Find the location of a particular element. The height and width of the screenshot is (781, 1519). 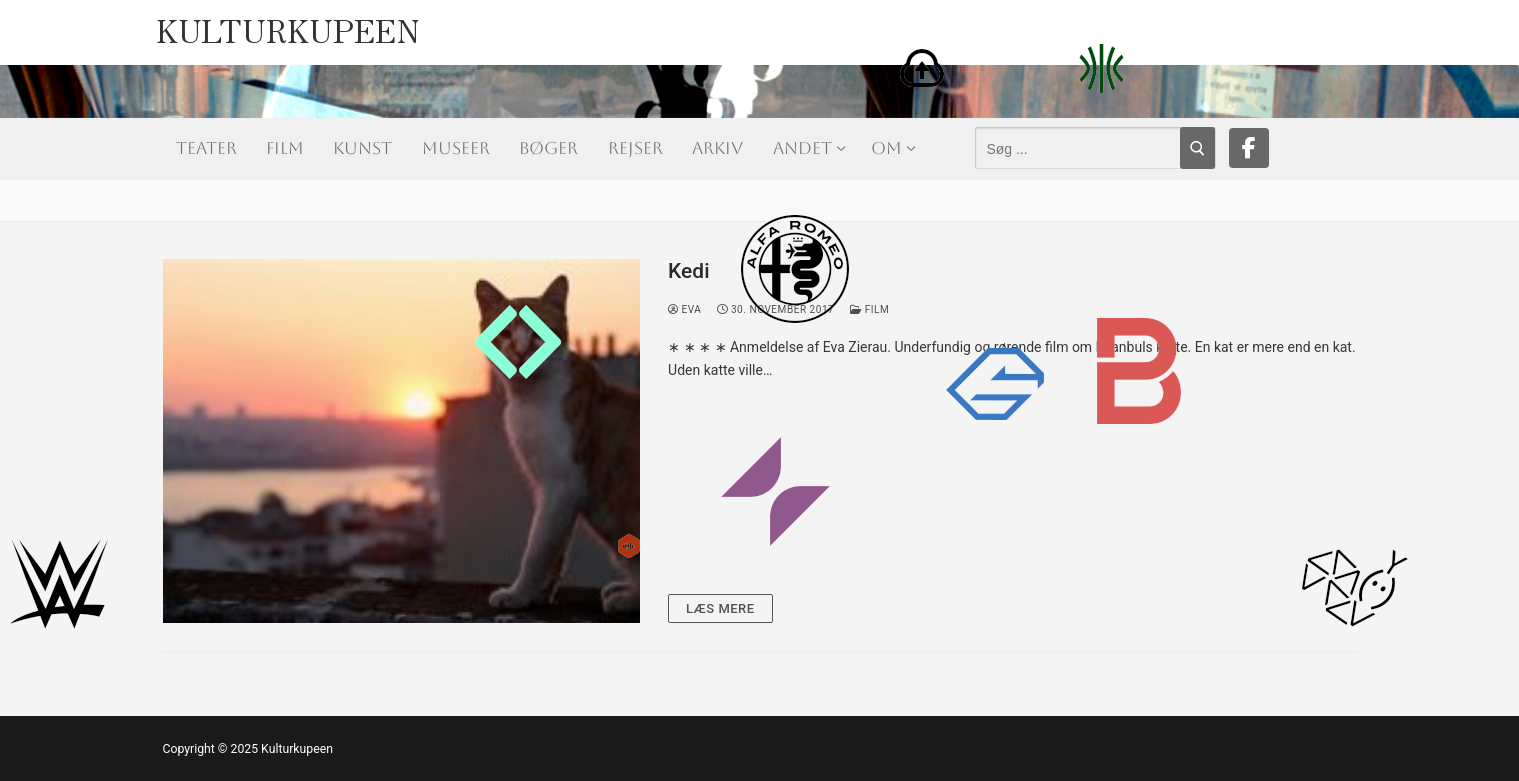

upload file to cloud storage is located at coordinates (922, 69).